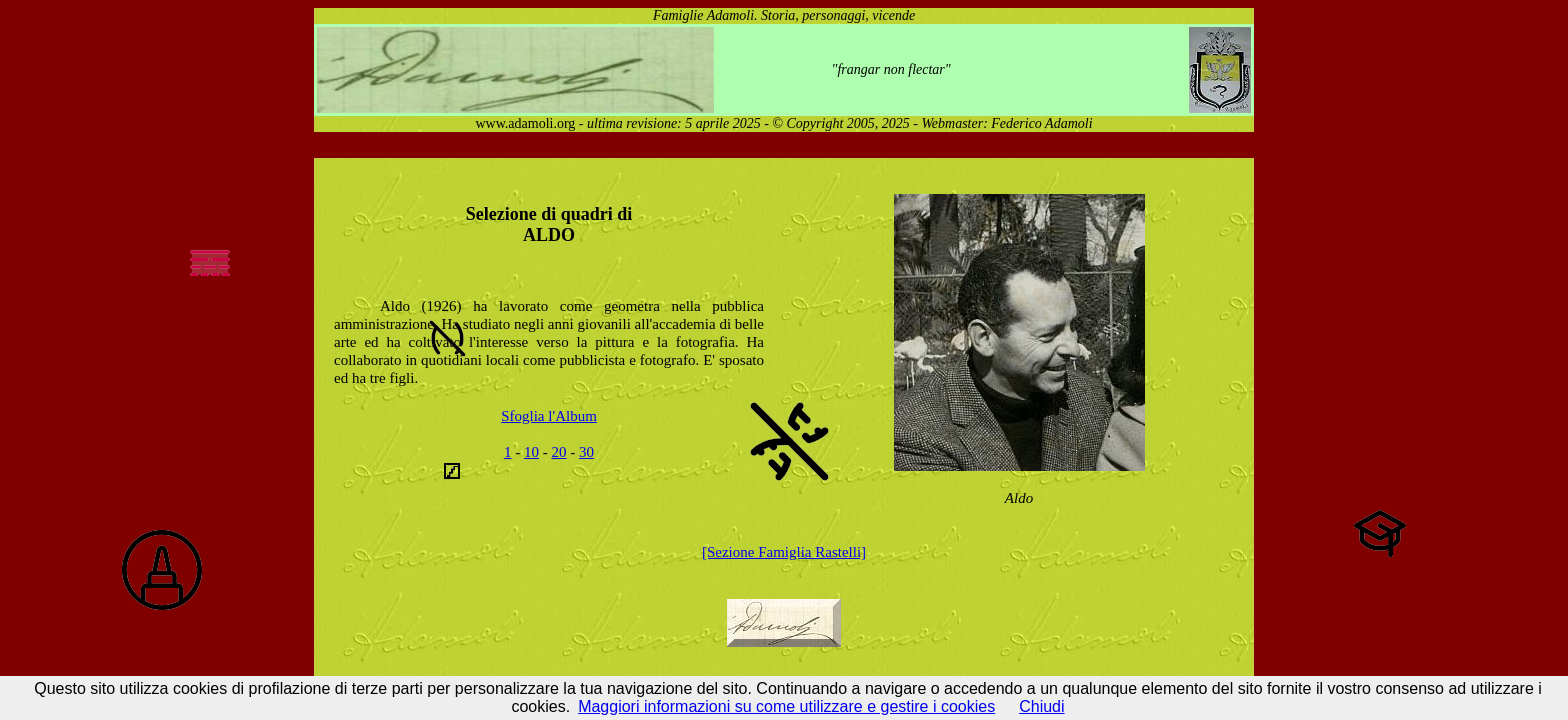 This screenshot has height=720, width=1568. I want to click on select marker or highlighter tool, so click(162, 570).